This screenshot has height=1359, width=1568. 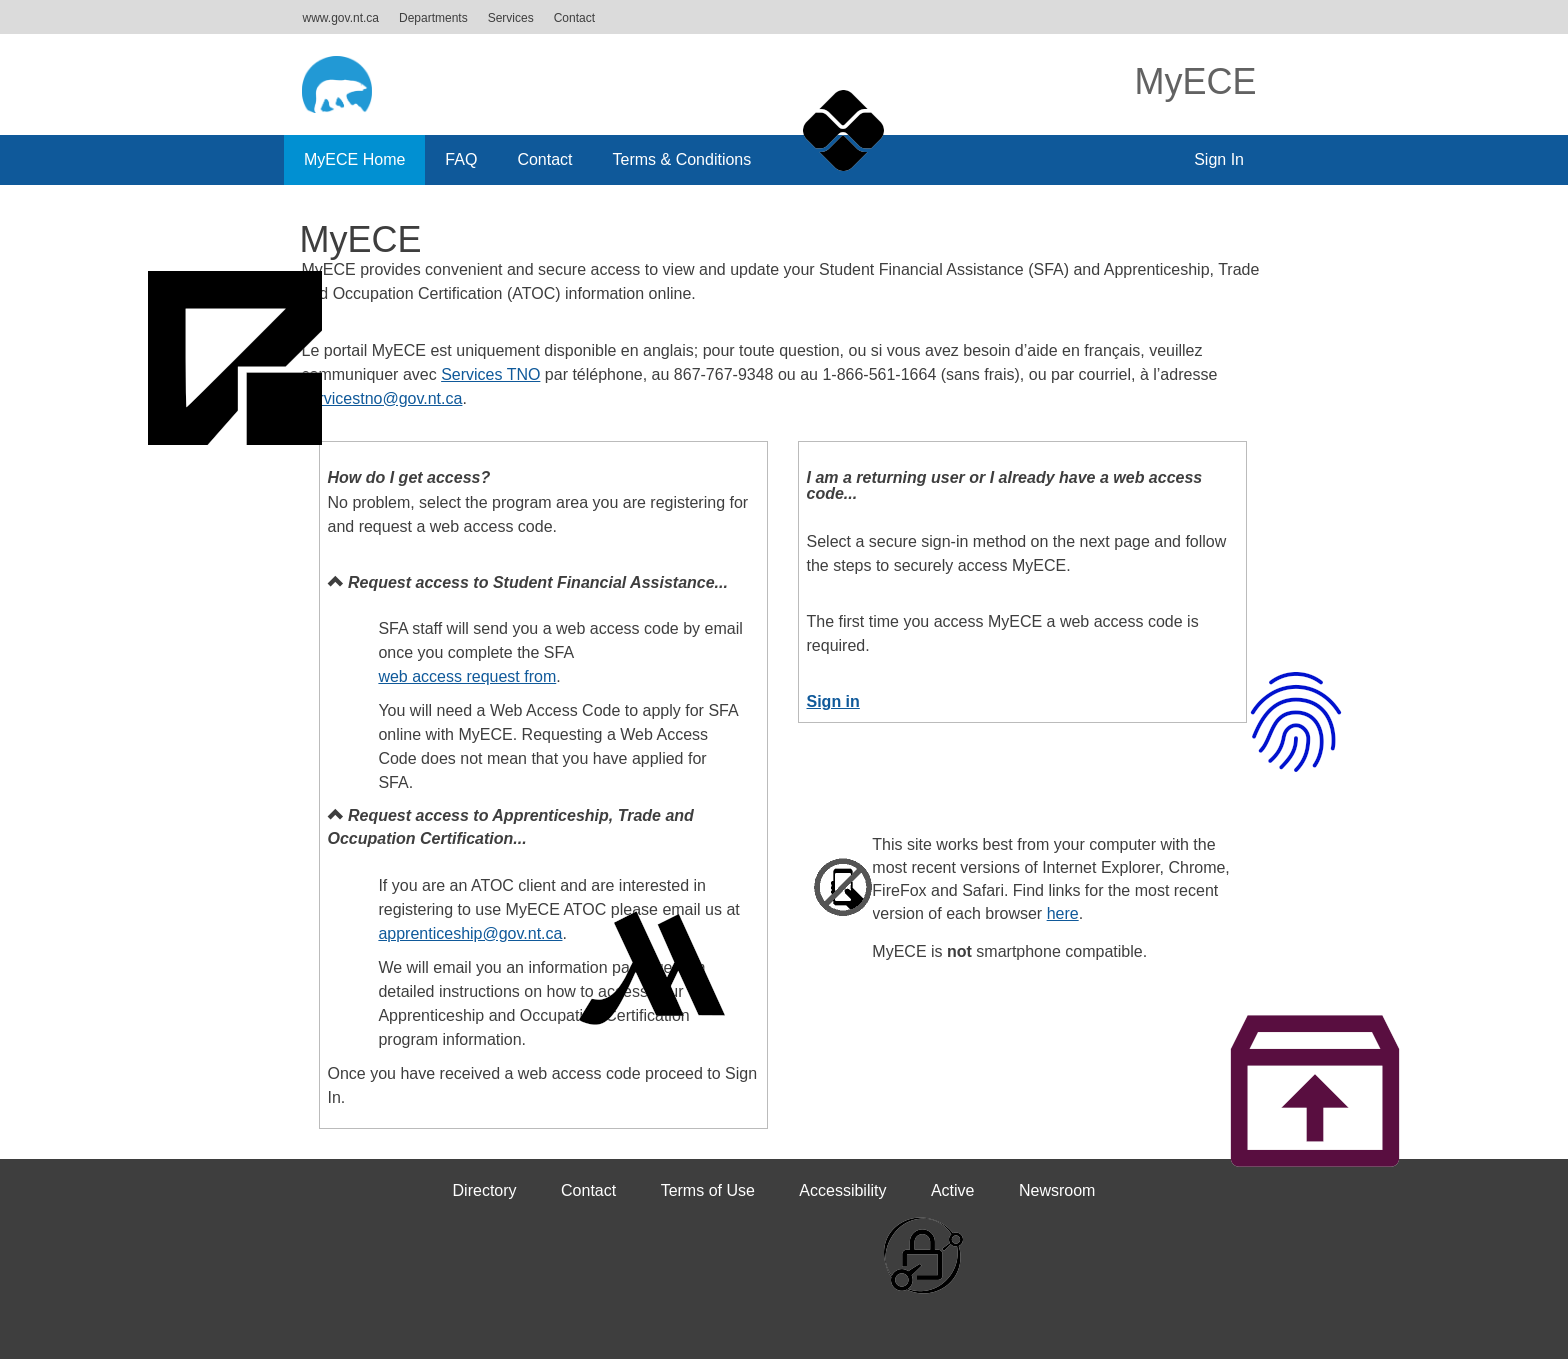 I want to click on unarchive a message or item from inbox, so click(x=1315, y=1091).